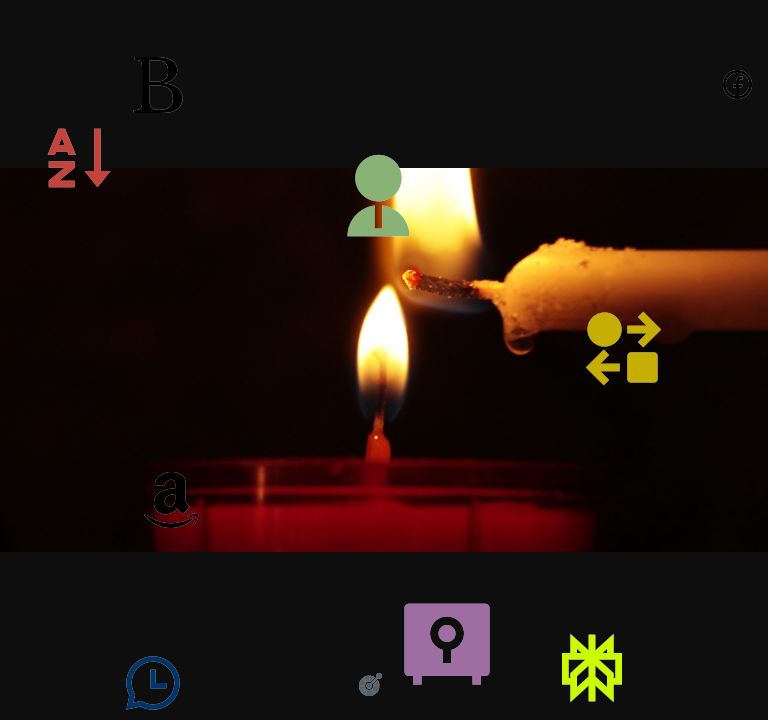 This screenshot has height=720, width=768. I want to click on open perplexity ai app, so click(592, 668).